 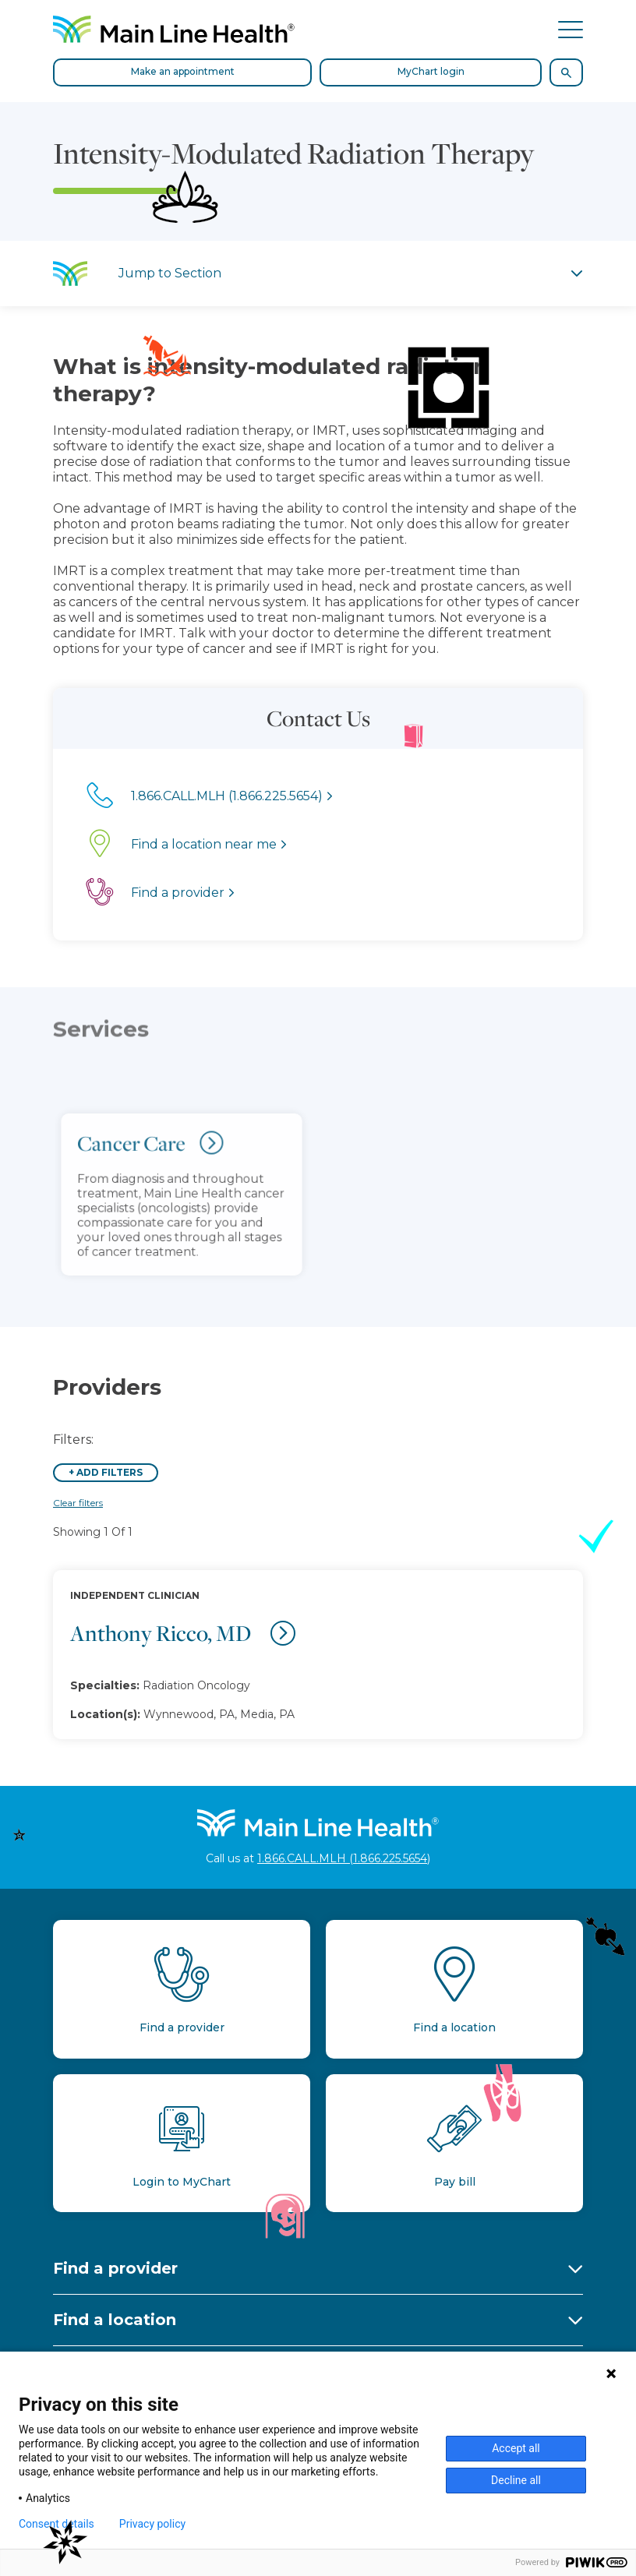 What do you see at coordinates (285, 2216) in the screenshot?
I see `view collected specimens or curiosities` at bounding box center [285, 2216].